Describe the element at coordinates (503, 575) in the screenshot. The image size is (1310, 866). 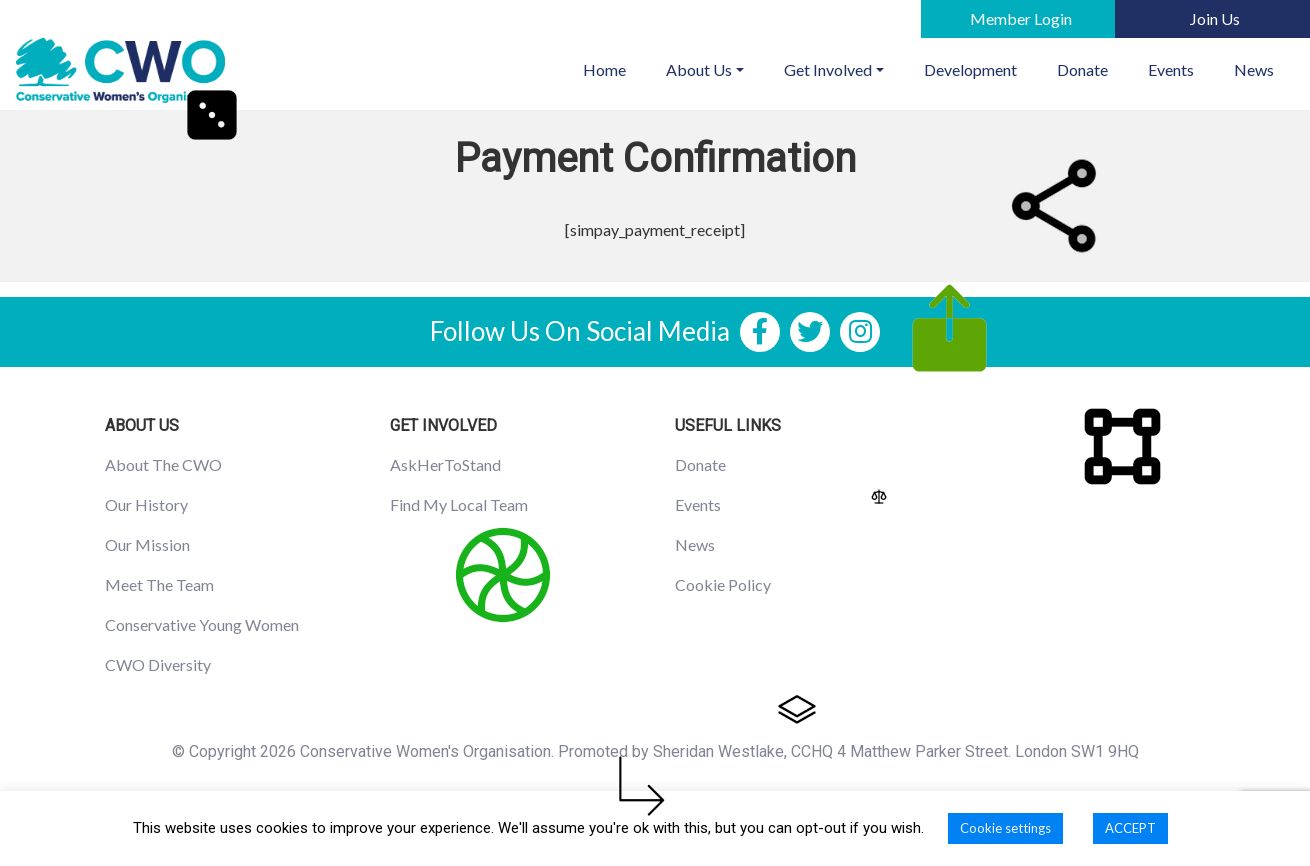
I see `indicates loading or processing in progress` at that location.